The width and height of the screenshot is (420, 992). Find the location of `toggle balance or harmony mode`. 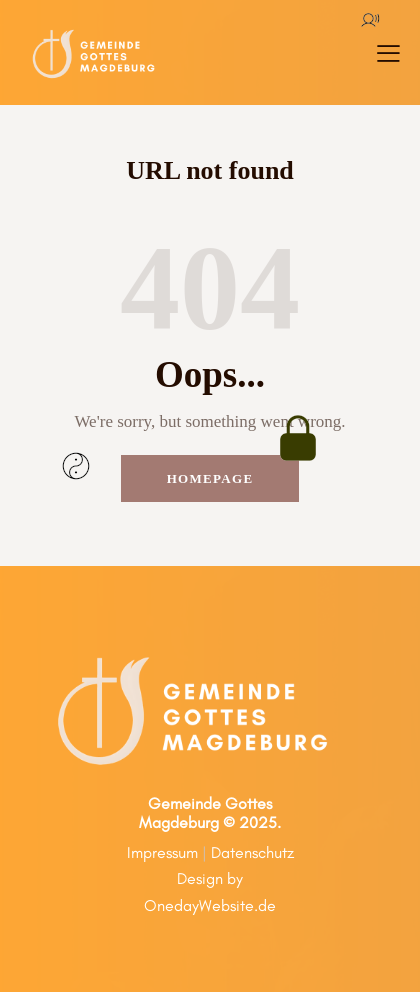

toggle balance or harmony mode is located at coordinates (76, 466).